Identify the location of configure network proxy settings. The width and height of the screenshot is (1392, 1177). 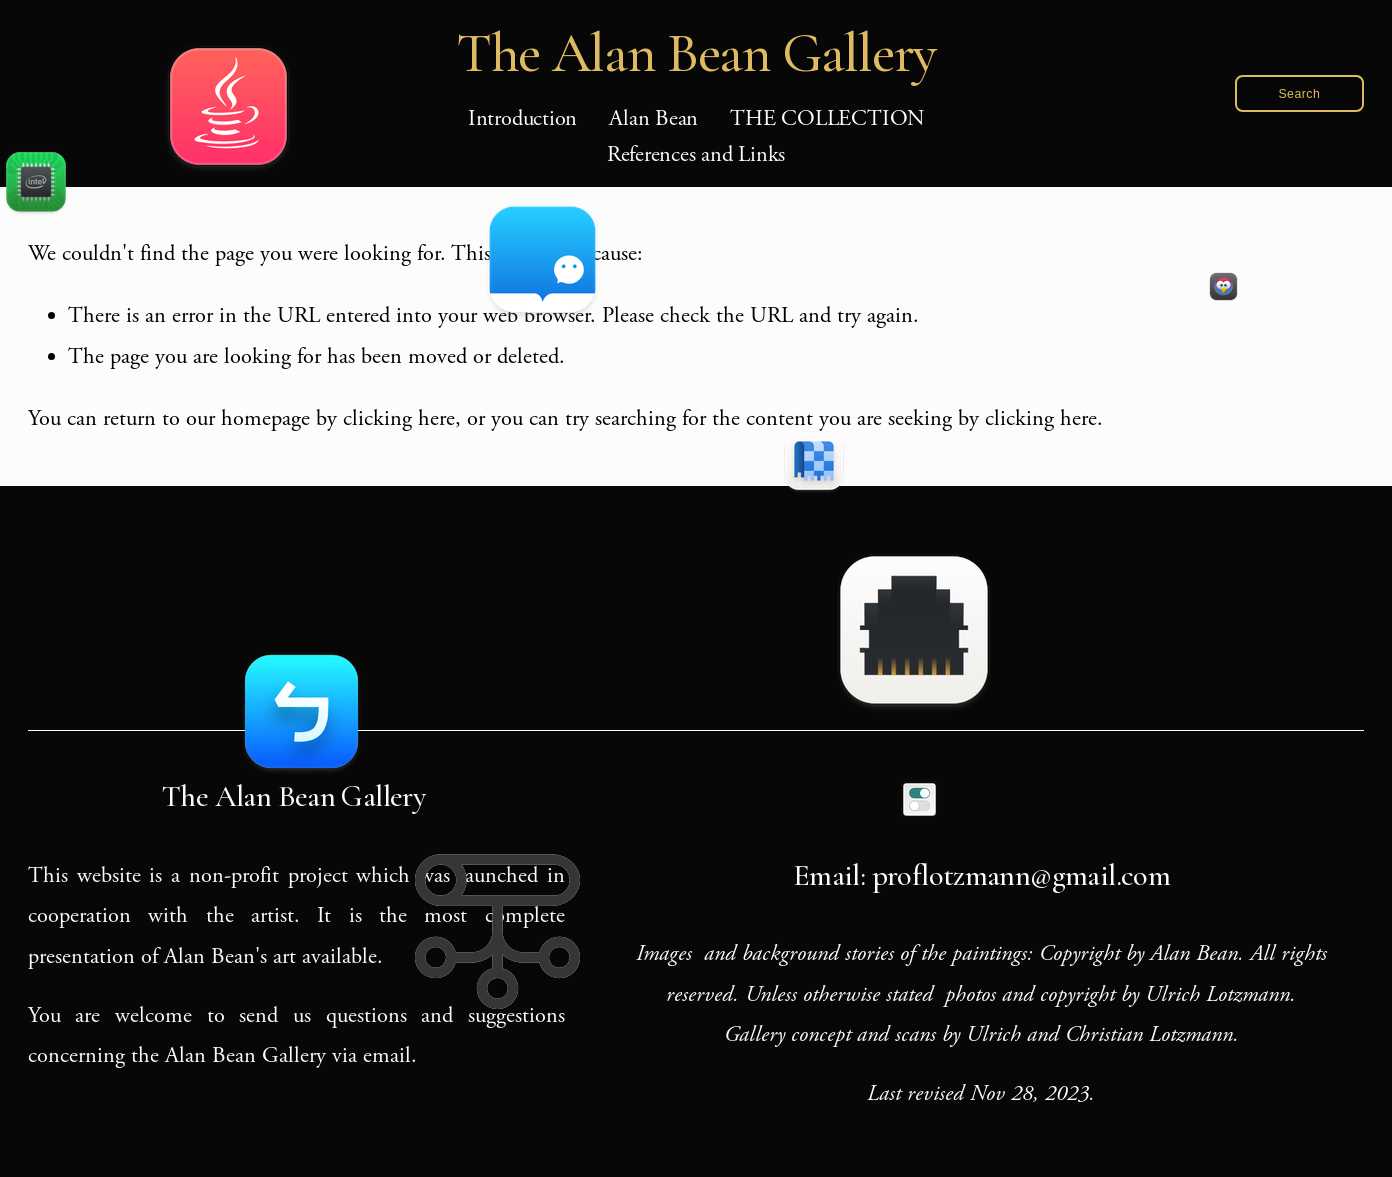
(497, 926).